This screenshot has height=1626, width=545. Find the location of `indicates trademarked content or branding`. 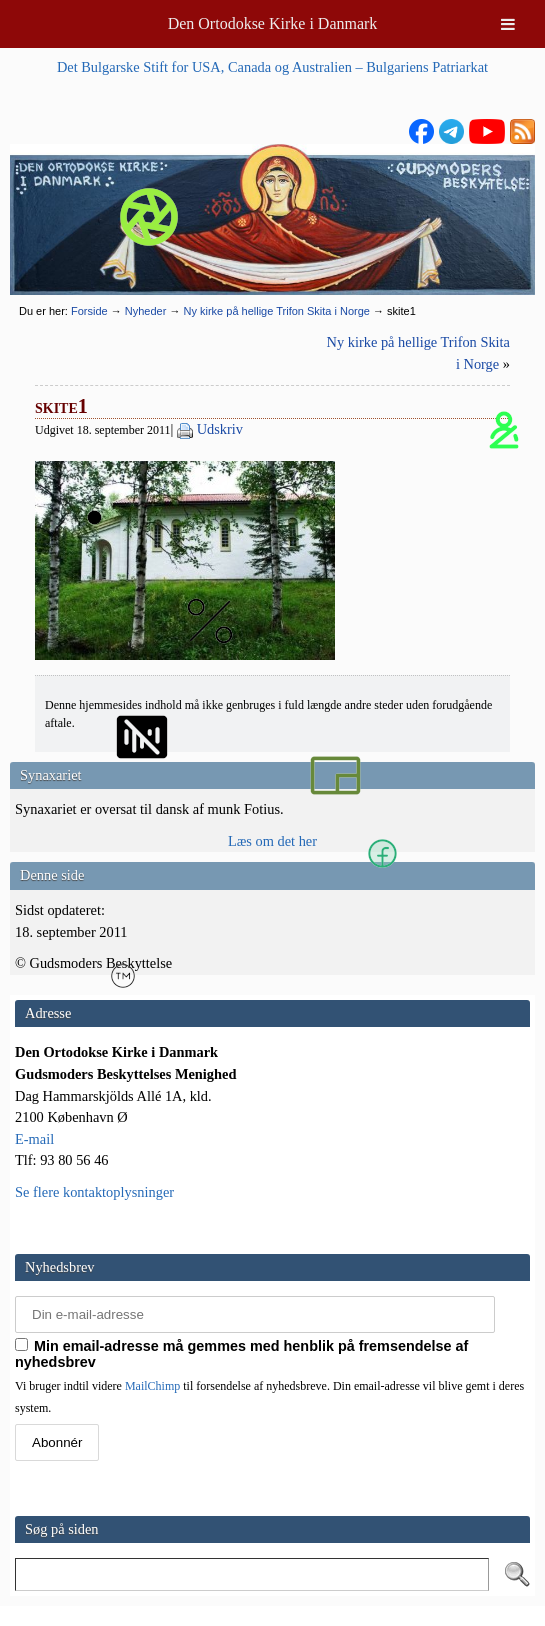

indicates trademarked content or branding is located at coordinates (123, 976).